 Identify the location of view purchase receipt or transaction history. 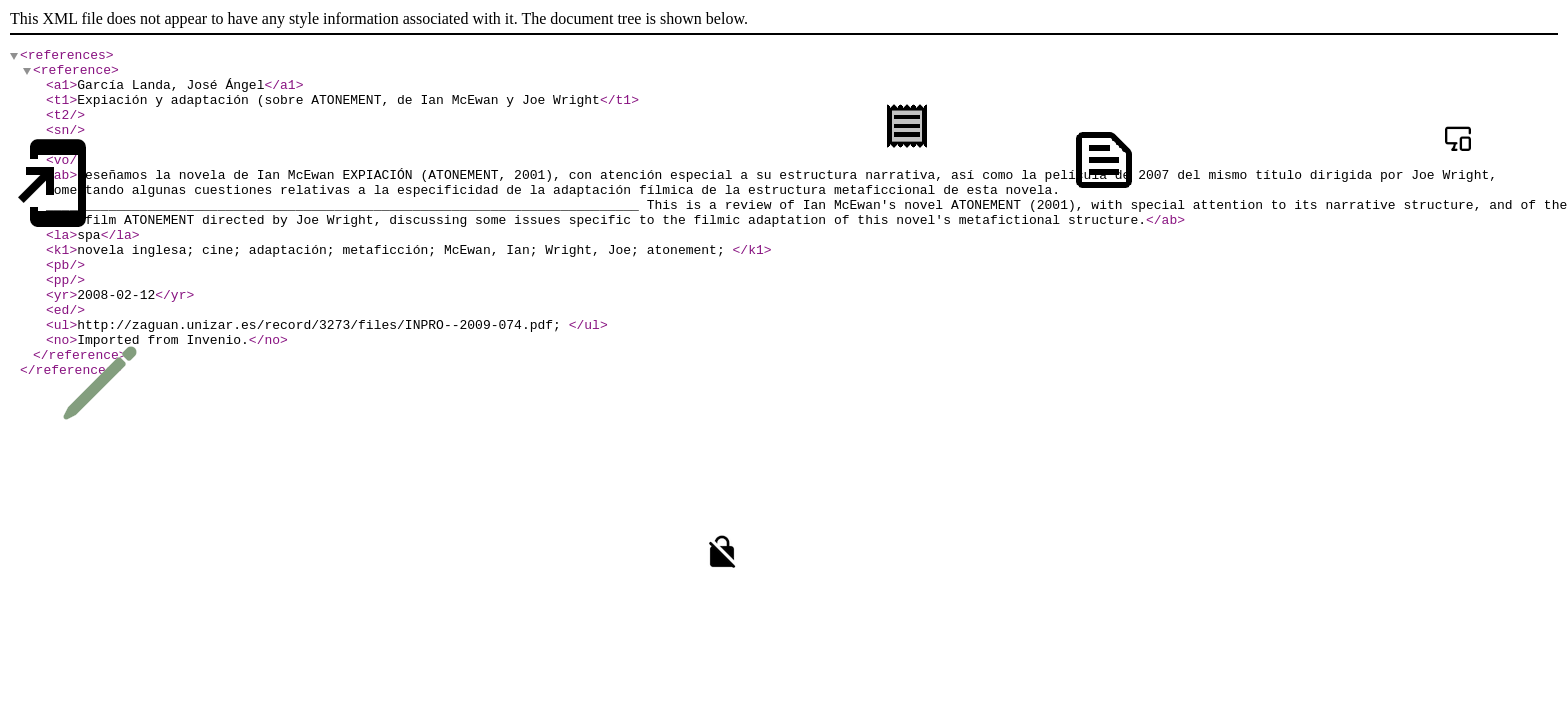
(907, 126).